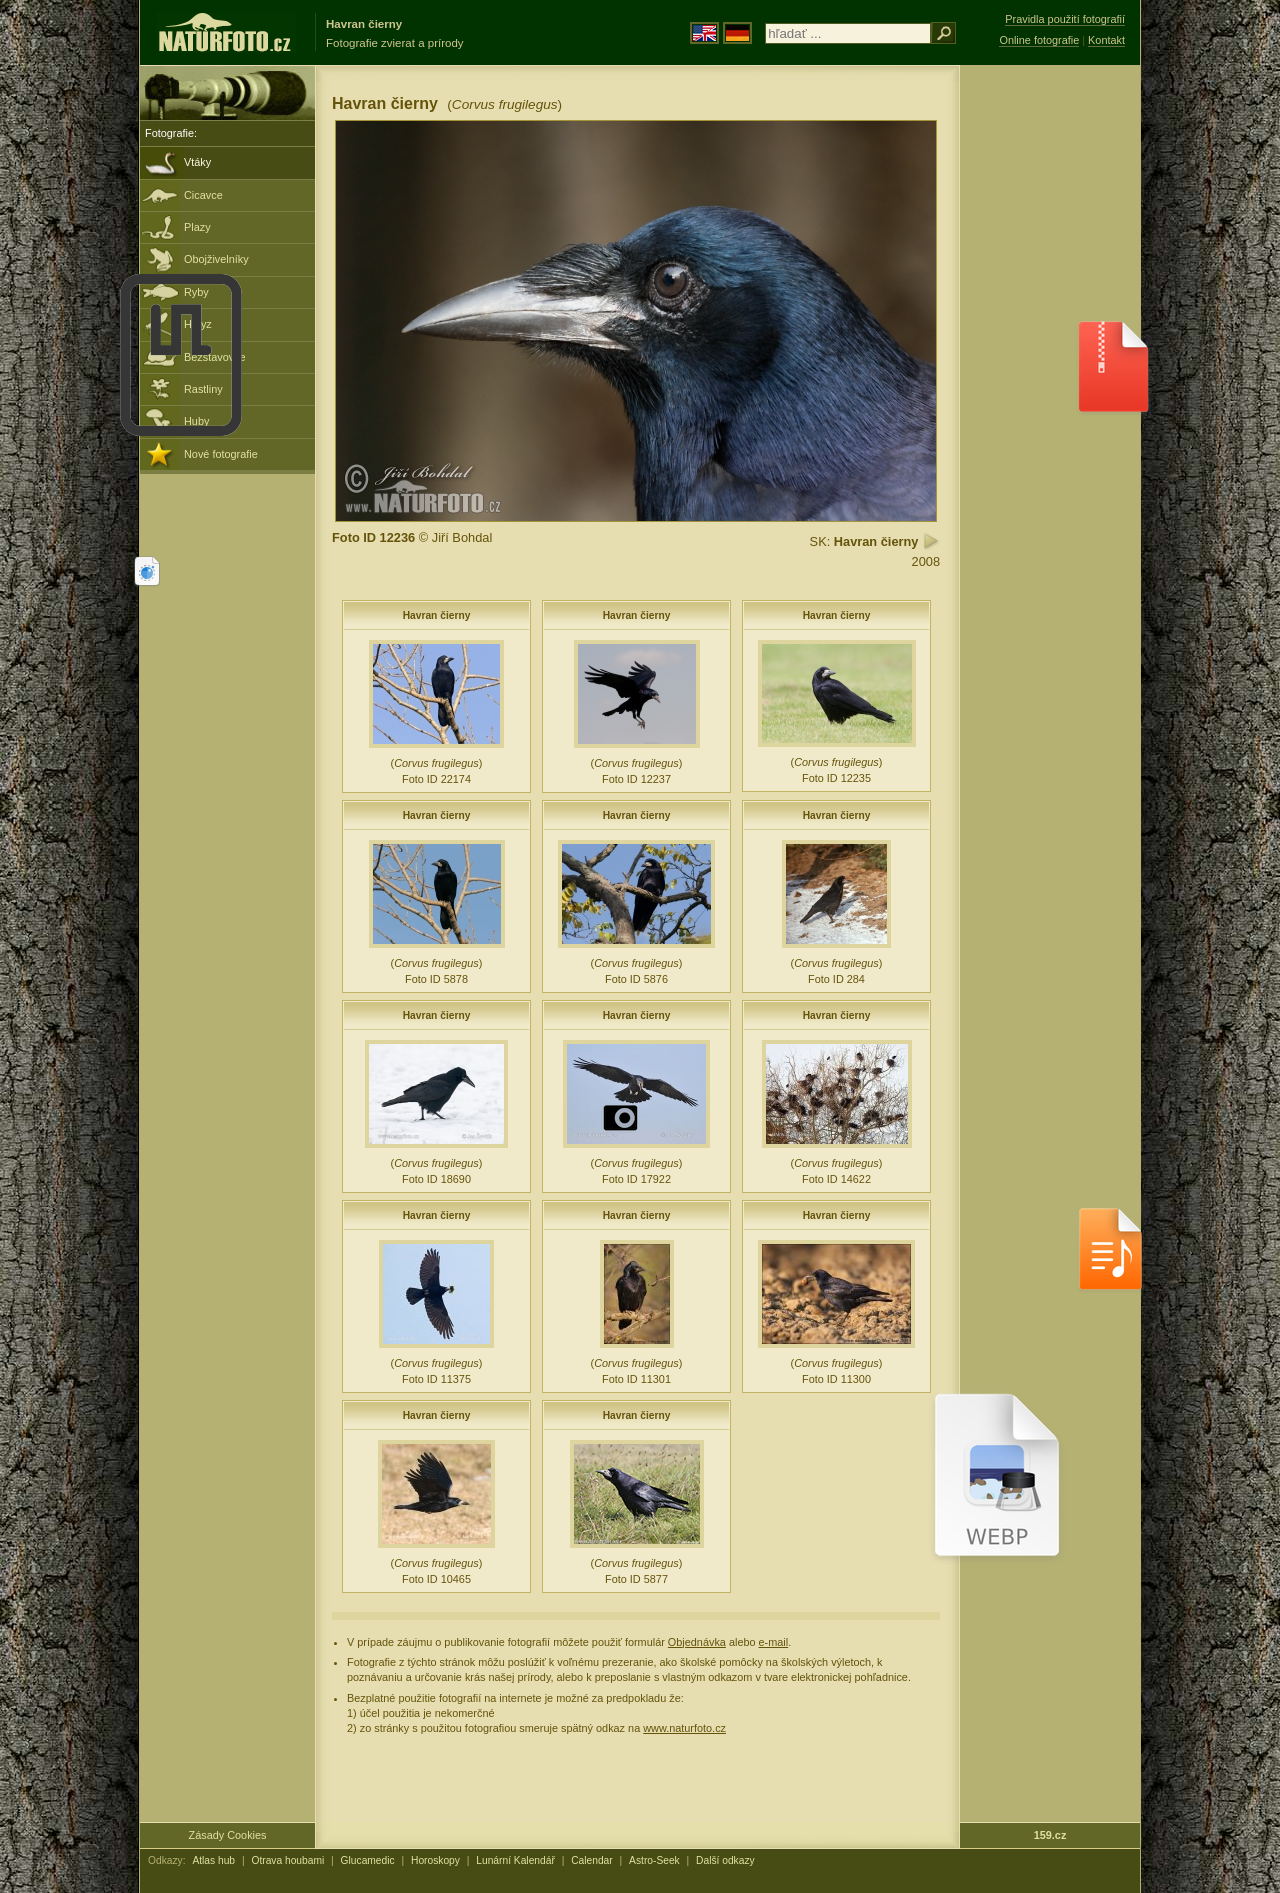  I want to click on lua script file indicator, so click(147, 571).